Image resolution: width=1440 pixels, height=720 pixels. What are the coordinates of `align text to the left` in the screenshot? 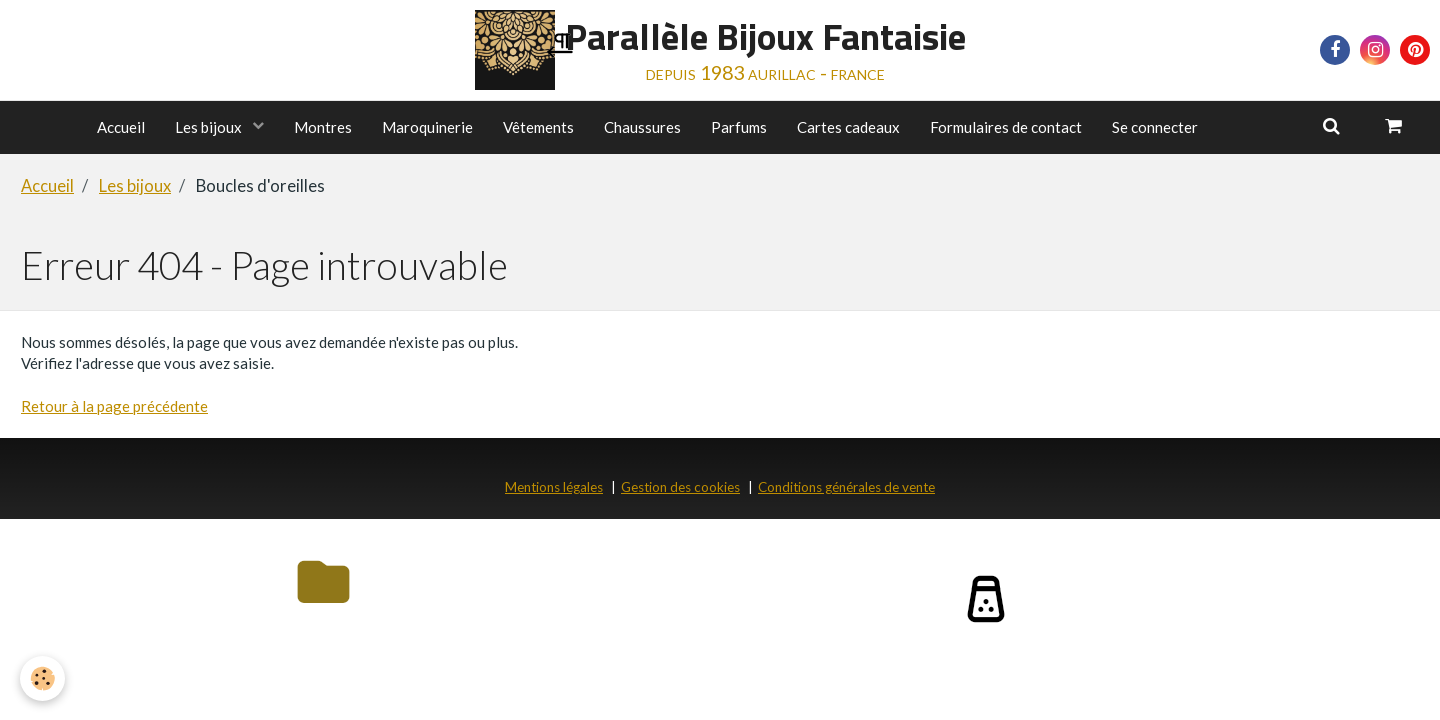 It's located at (560, 45).